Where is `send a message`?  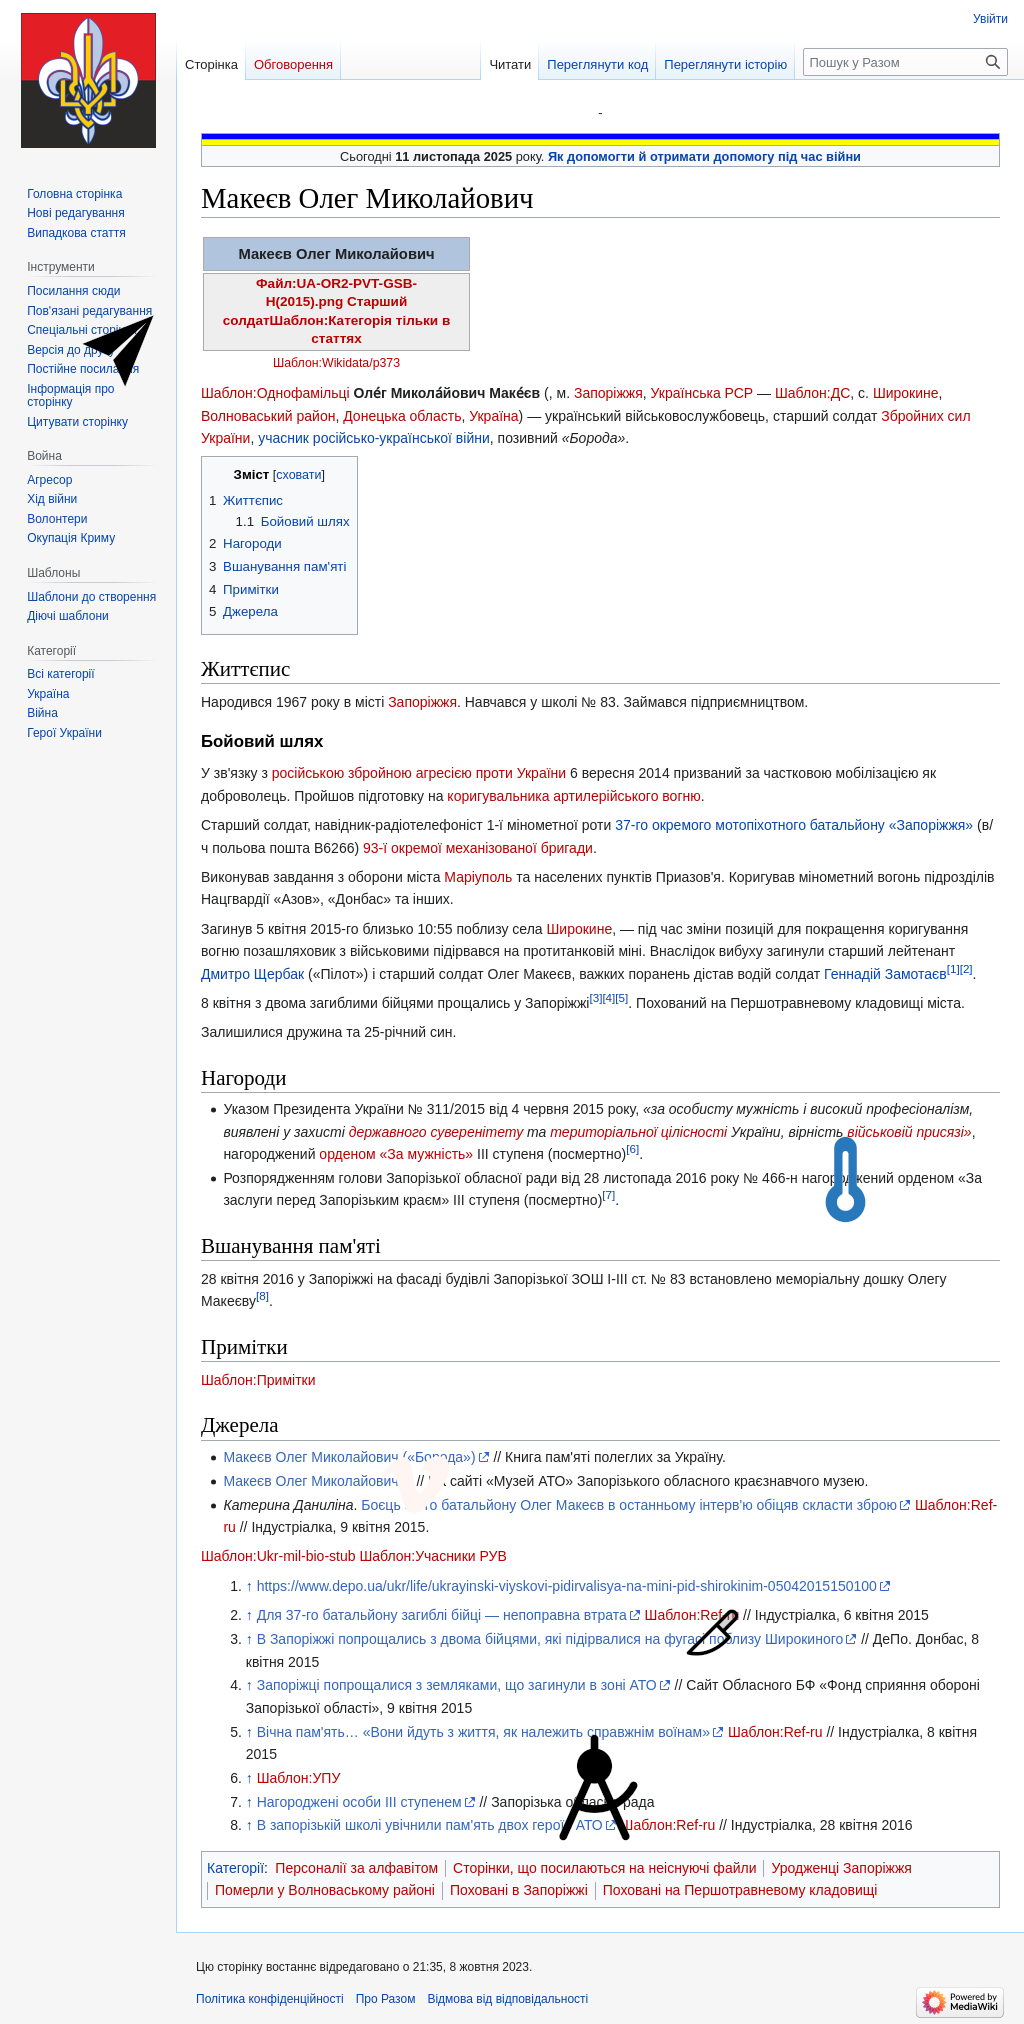
send a message is located at coordinates (118, 351).